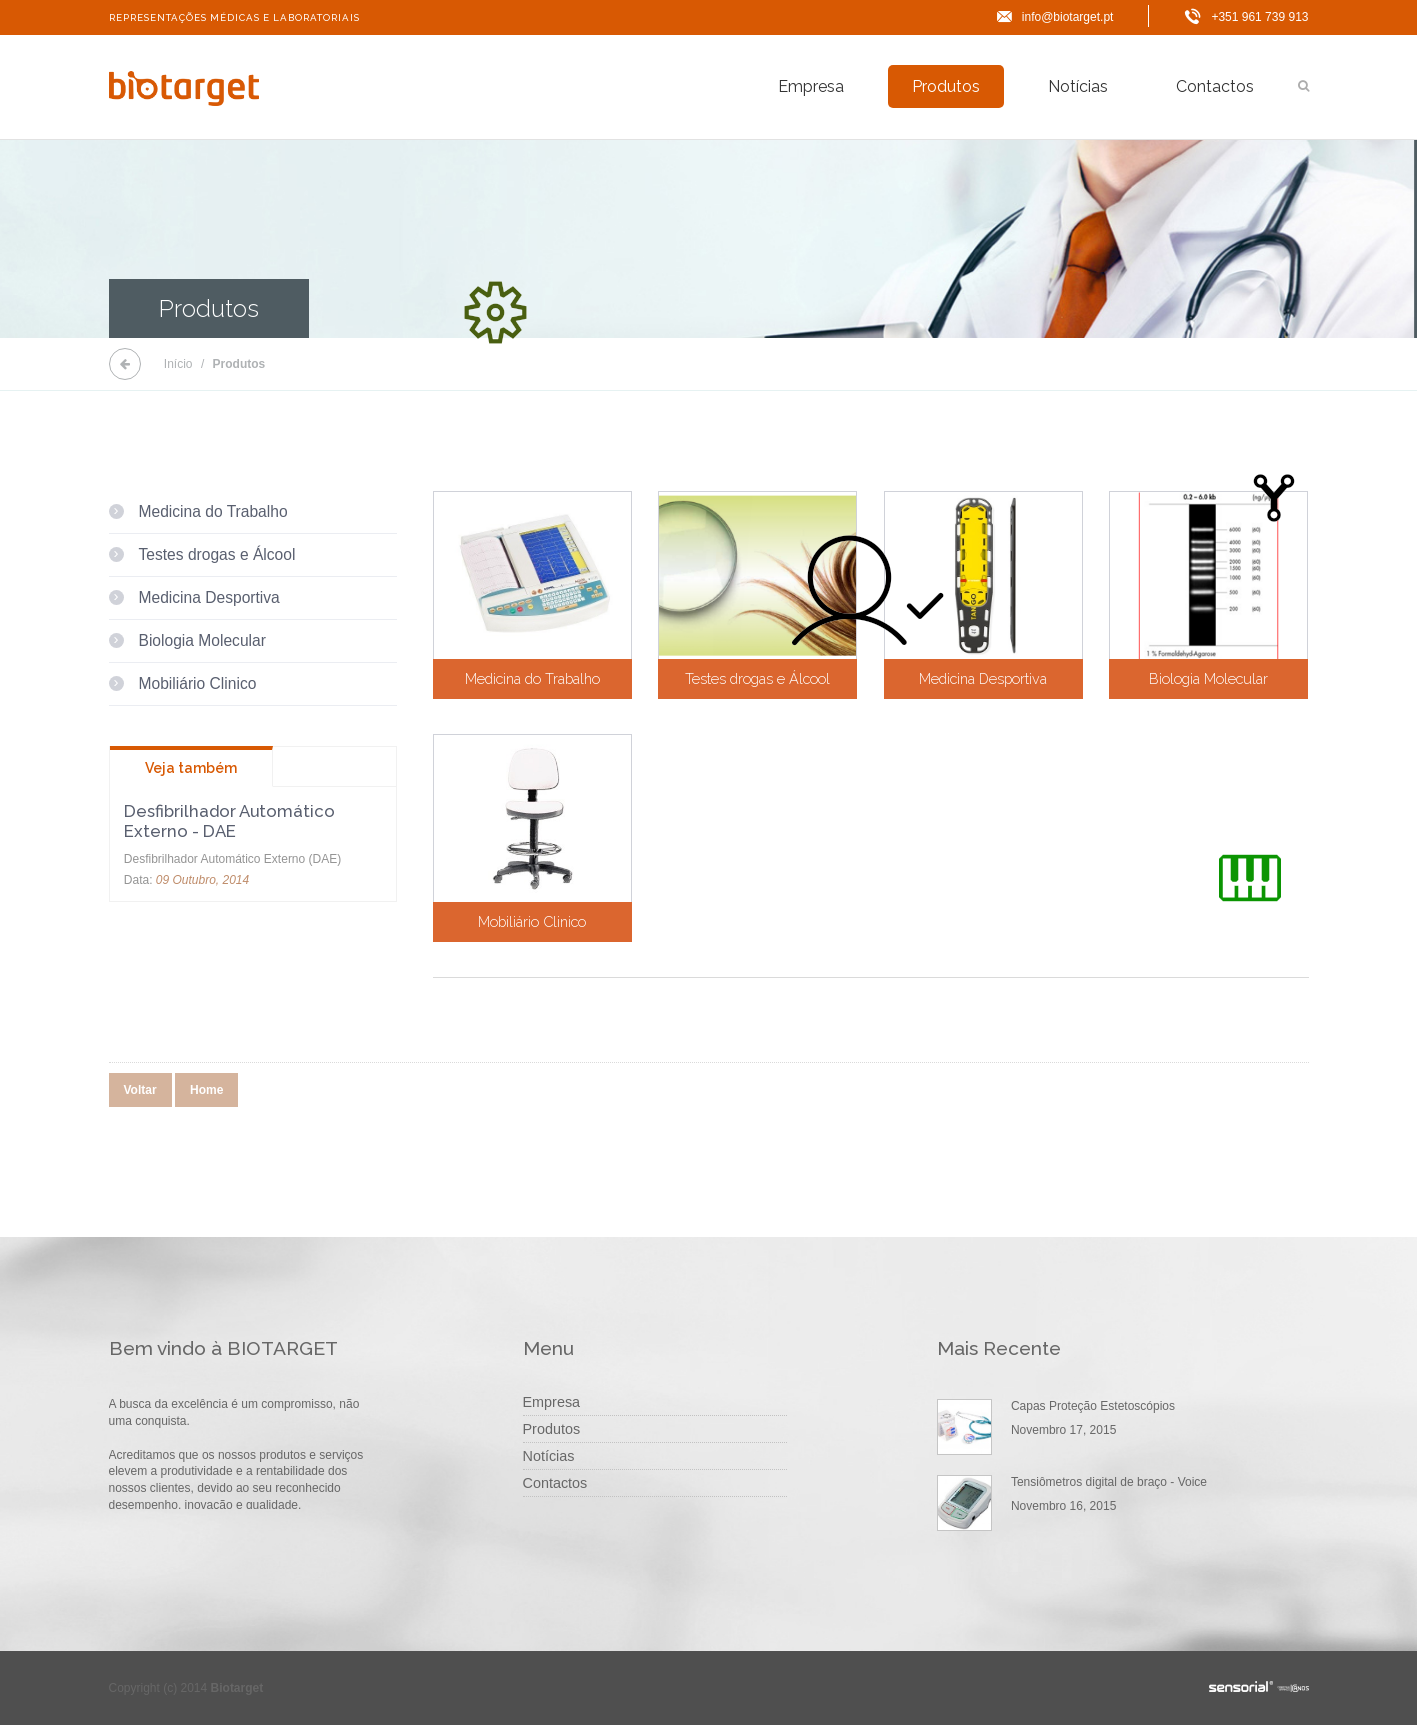 The image size is (1417, 1725). What do you see at coordinates (862, 595) in the screenshot?
I see `user verified or confirmed` at bounding box center [862, 595].